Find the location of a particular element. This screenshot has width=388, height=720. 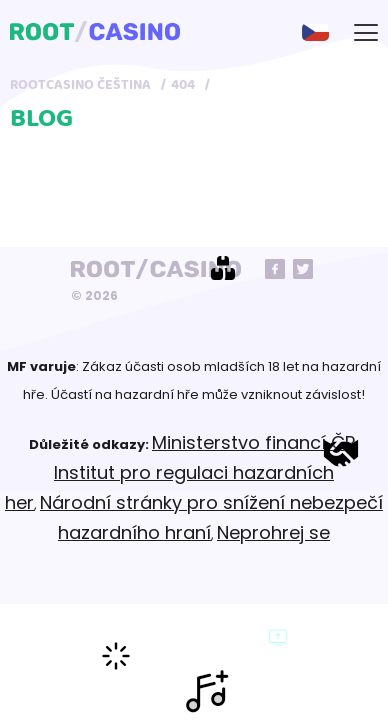

content is loading is located at coordinates (116, 656).